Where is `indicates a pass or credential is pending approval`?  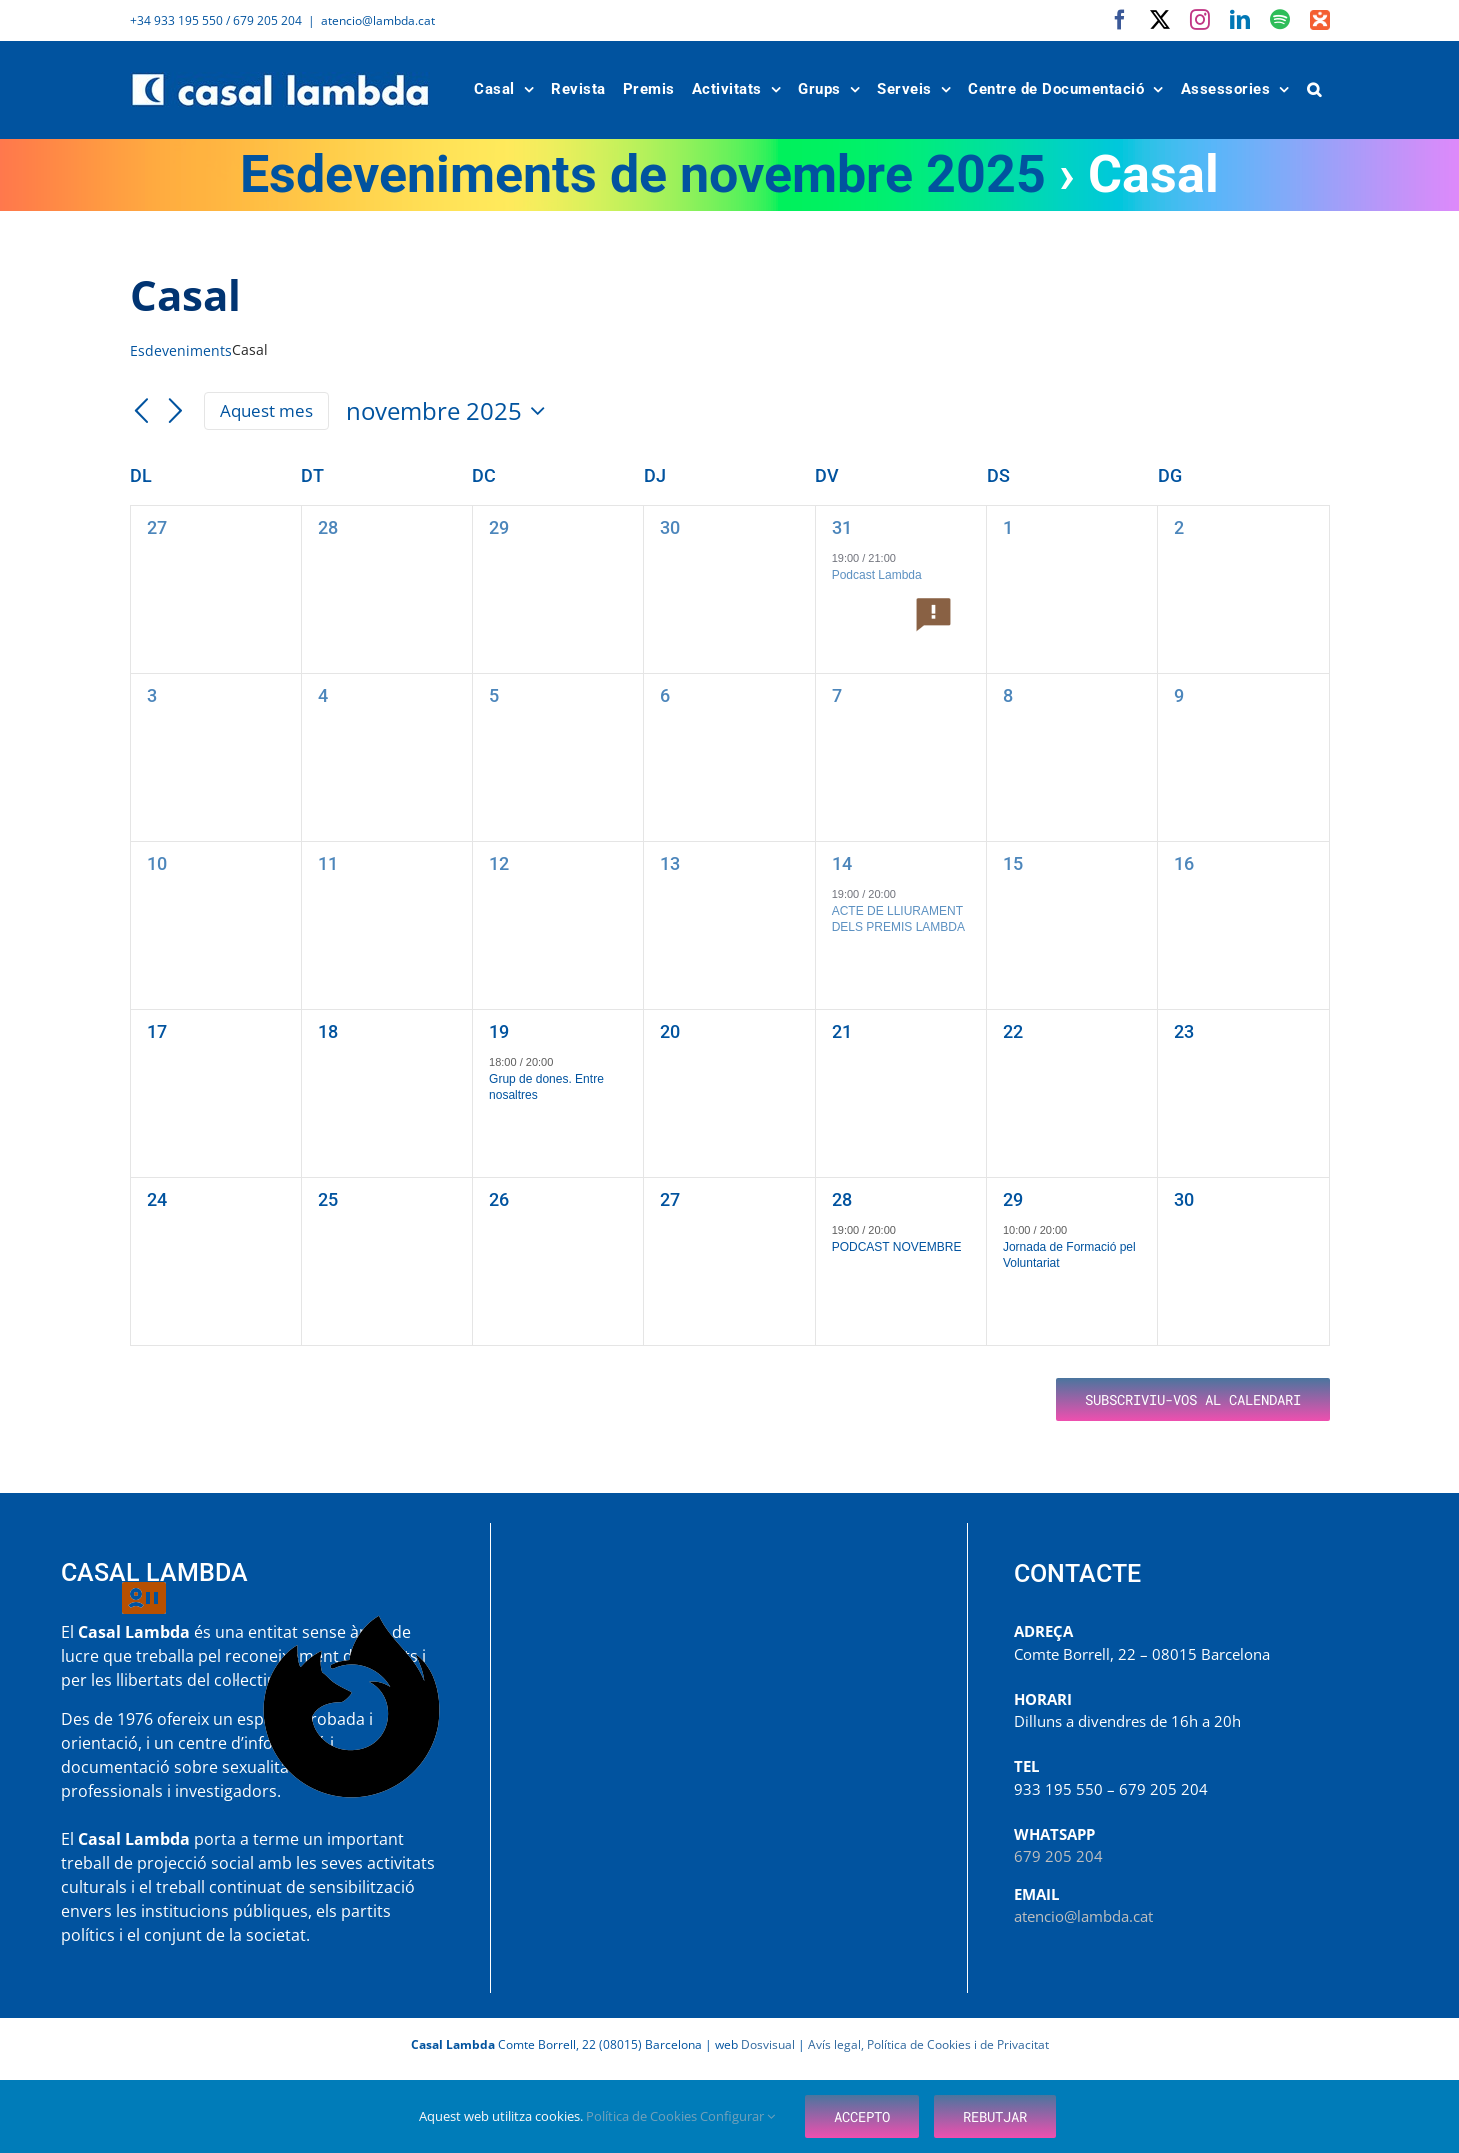 indicates a pass or credential is pending approval is located at coordinates (144, 1598).